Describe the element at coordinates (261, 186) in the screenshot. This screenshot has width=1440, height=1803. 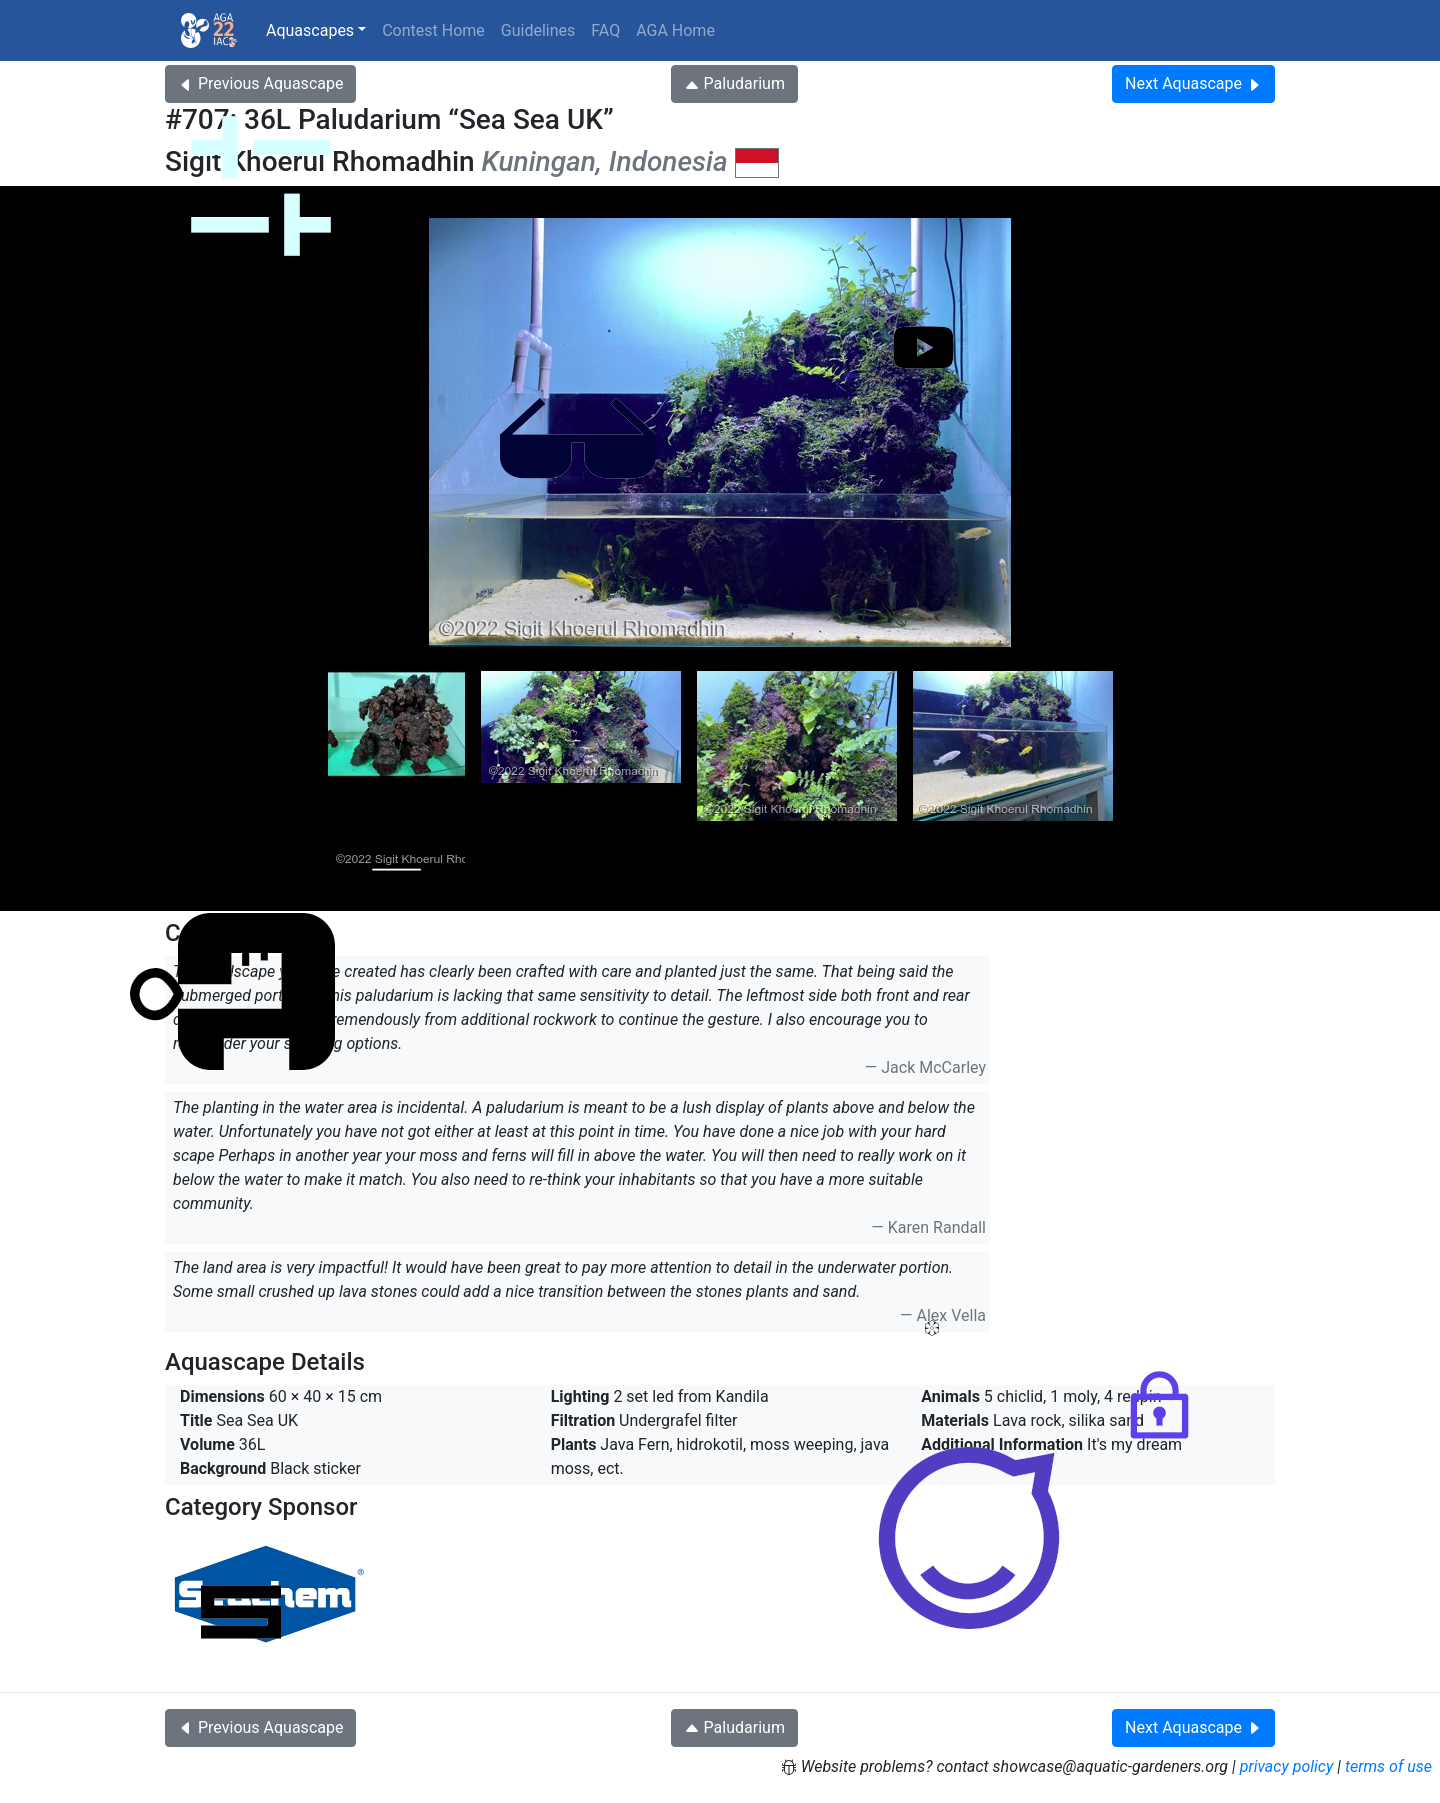
I see `adjust audio equalizer settings` at that location.